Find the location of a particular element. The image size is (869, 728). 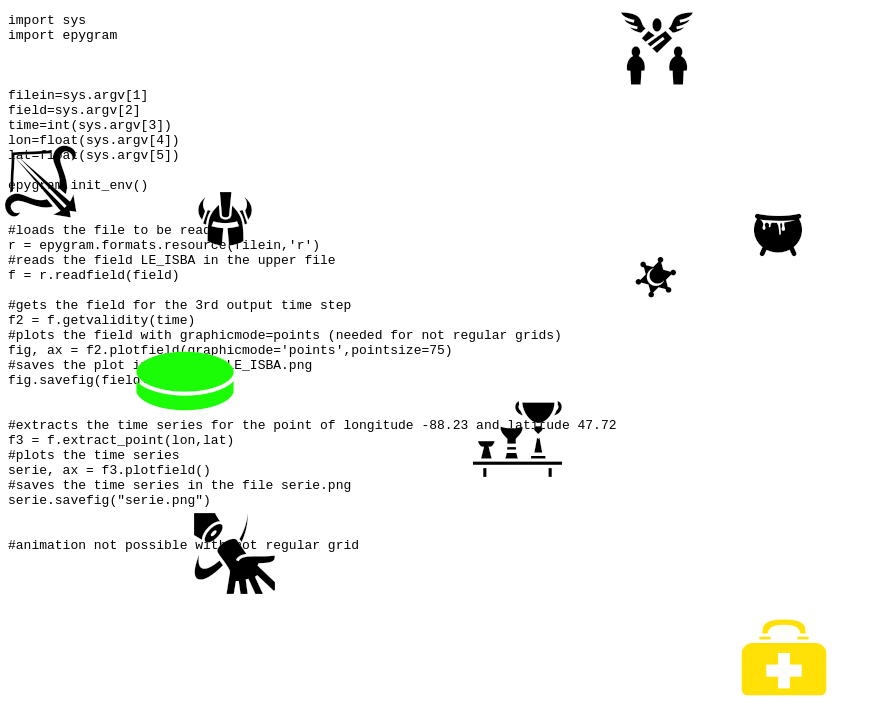

the lovers tarot card in a fortune telling or divination app is located at coordinates (657, 49).